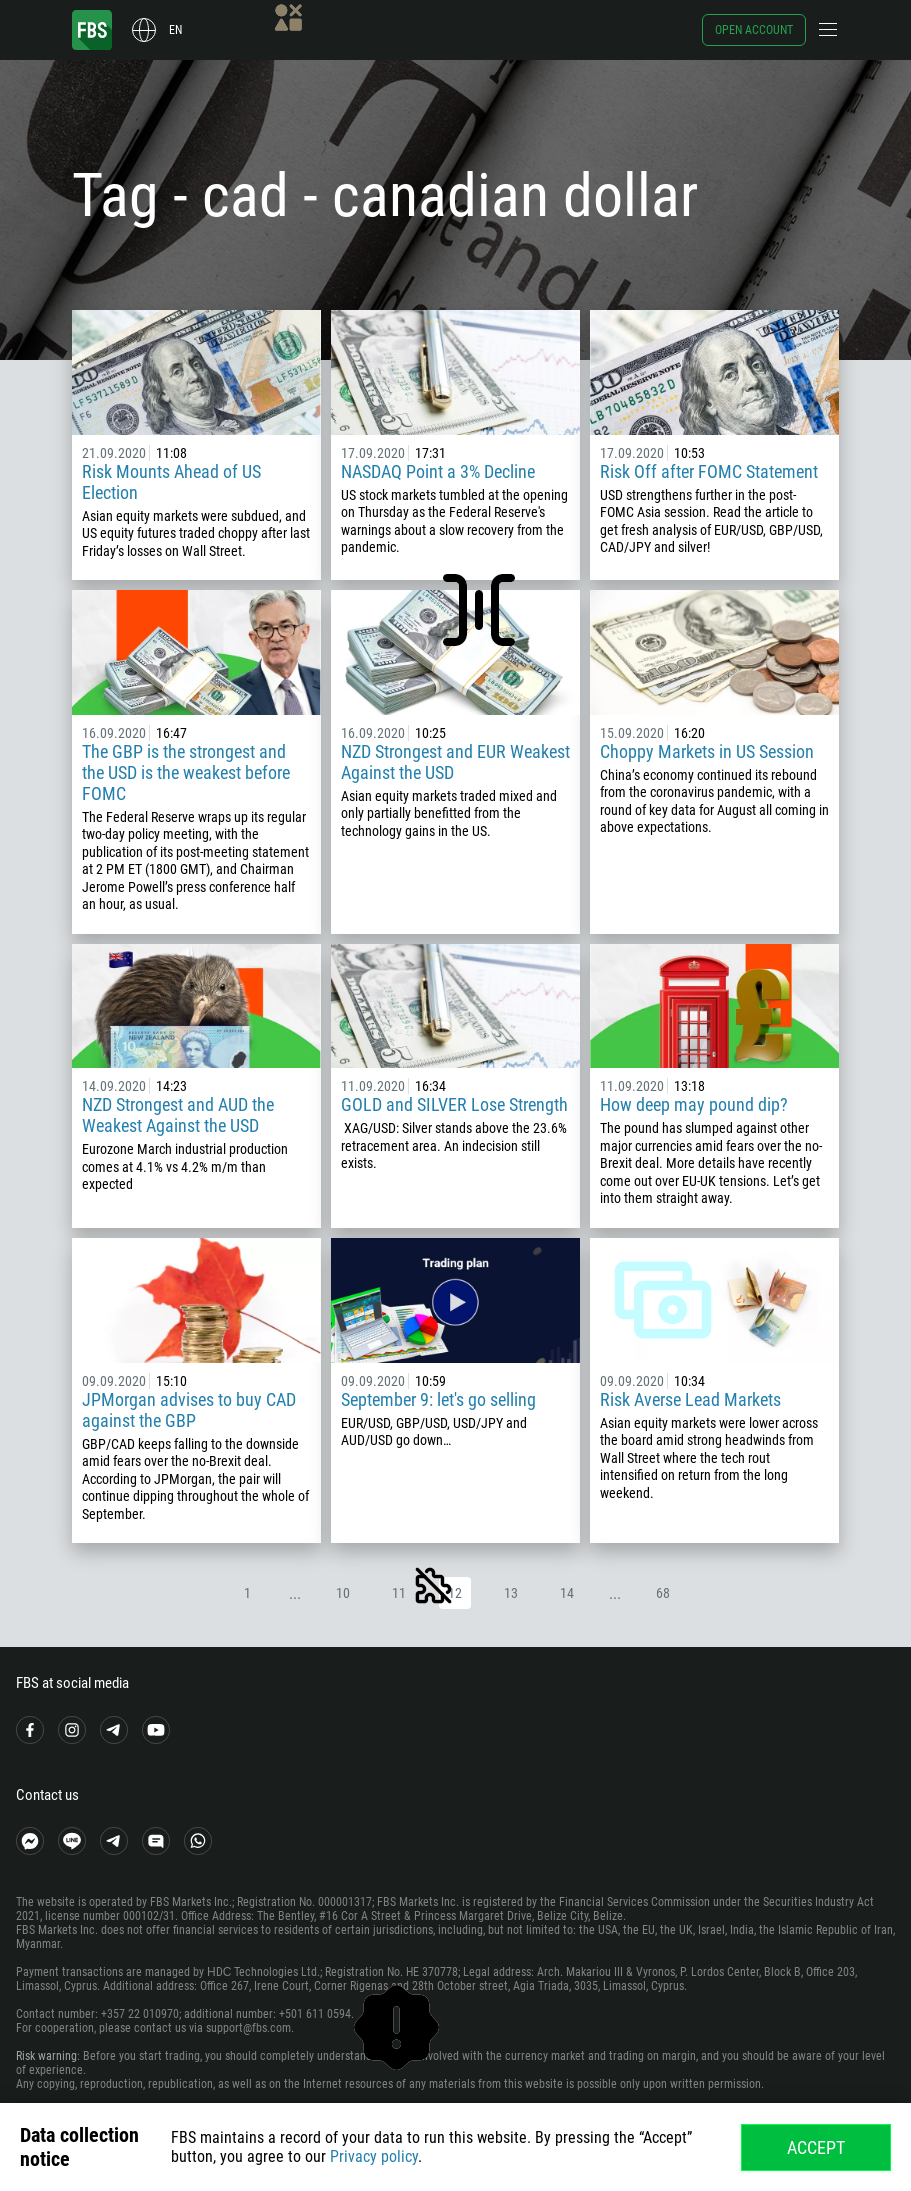 This screenshot has height=2191, width=911. What do you see at coordinates (396, 2027) in the screenshot?
I see `indicates a warning or important alert` at bounding box center [396, 2027].